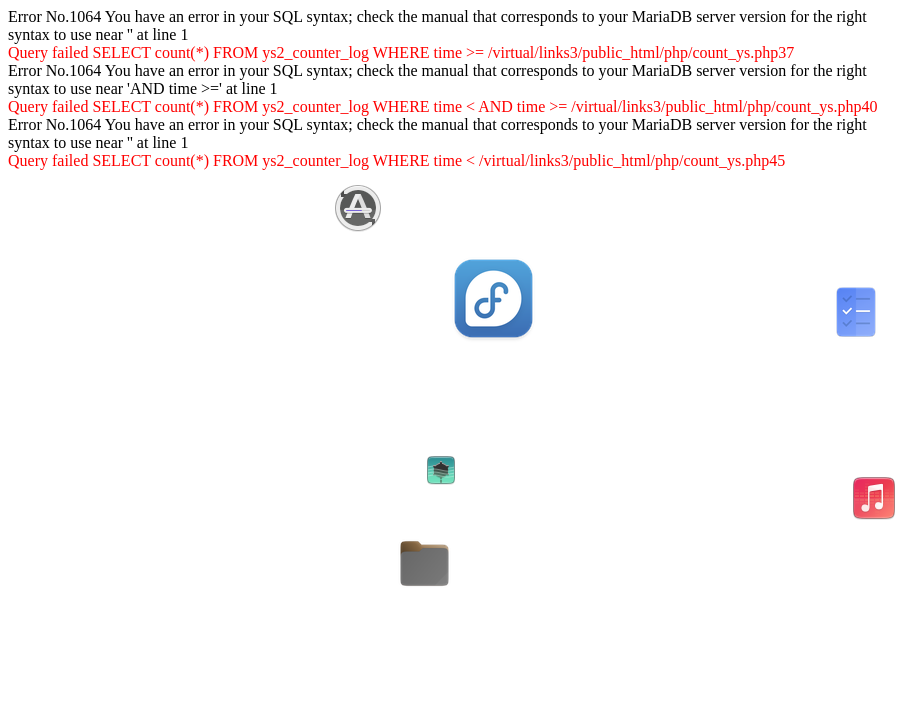  I want to click on open folder to view contents, so click(424, 563).